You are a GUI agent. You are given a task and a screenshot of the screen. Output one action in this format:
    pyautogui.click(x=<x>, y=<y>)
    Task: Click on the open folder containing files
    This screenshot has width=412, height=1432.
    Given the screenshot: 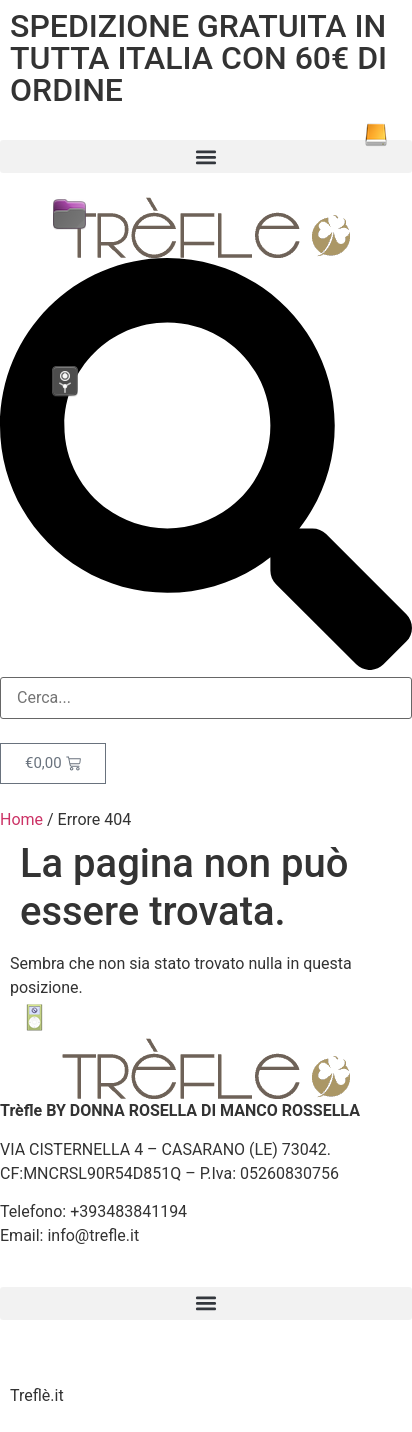 What is the action you would take?
    pyautogui.click(x=69, y=213)
    